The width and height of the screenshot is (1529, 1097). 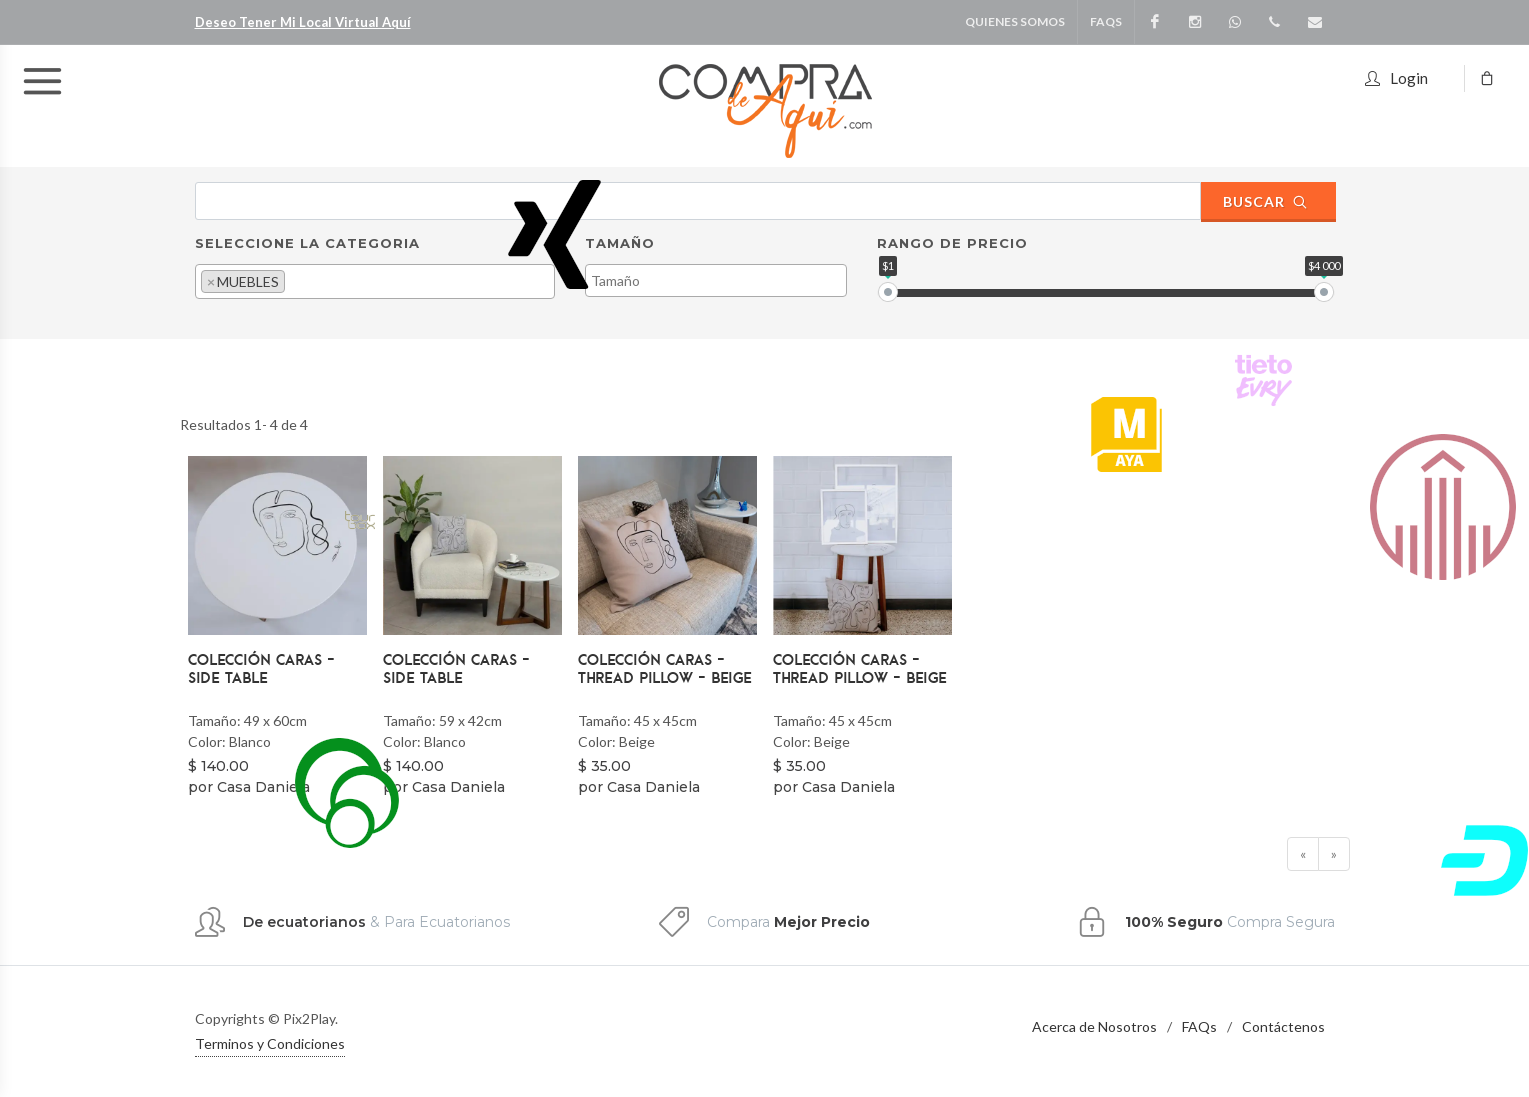 What do you see at coordinates (554, 234) in the screenshot?
I see `link to Xing professional network profile` at bounding box center [554, 234].